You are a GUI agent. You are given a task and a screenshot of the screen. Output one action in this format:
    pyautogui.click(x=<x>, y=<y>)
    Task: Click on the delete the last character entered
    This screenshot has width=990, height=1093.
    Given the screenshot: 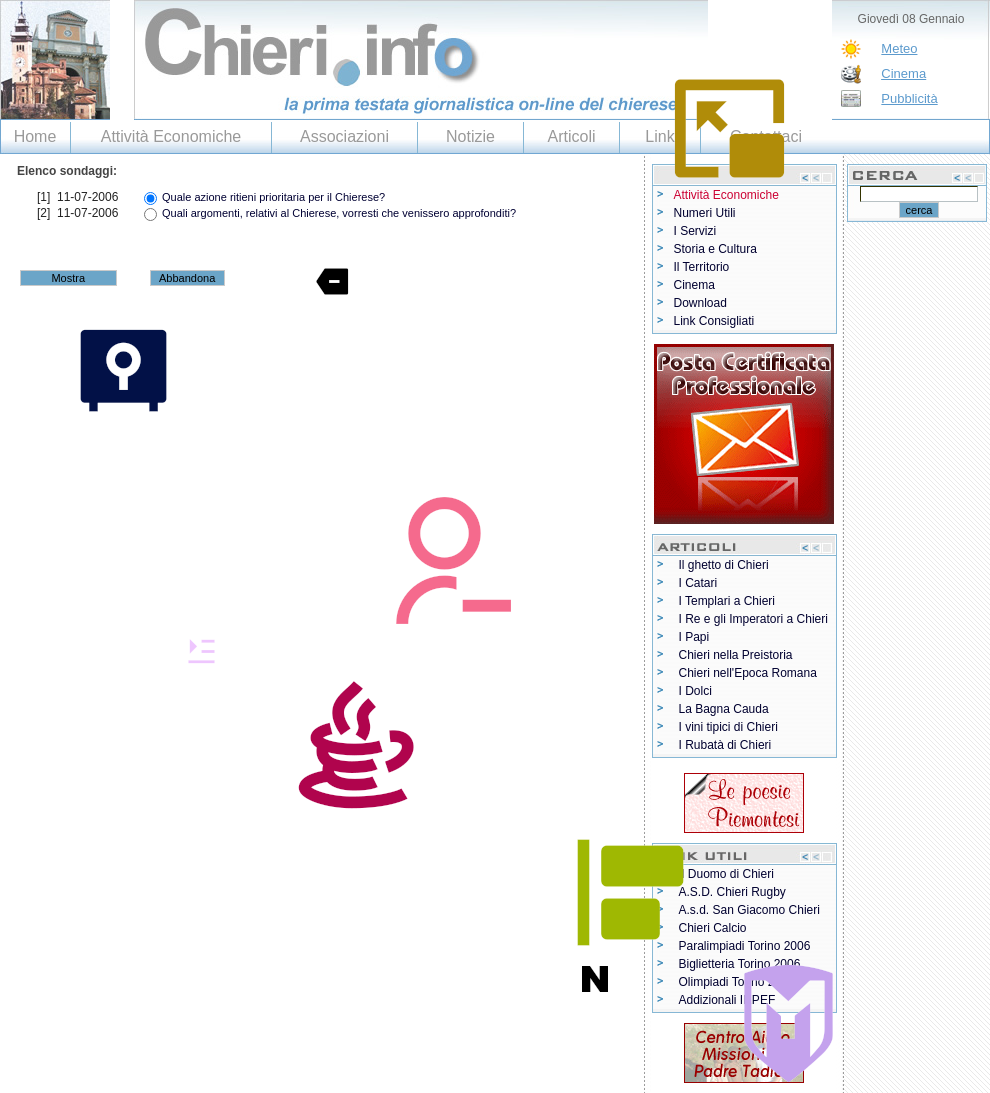 What is the action you would take?
    pyautogui.click(x=333, y=281)
    